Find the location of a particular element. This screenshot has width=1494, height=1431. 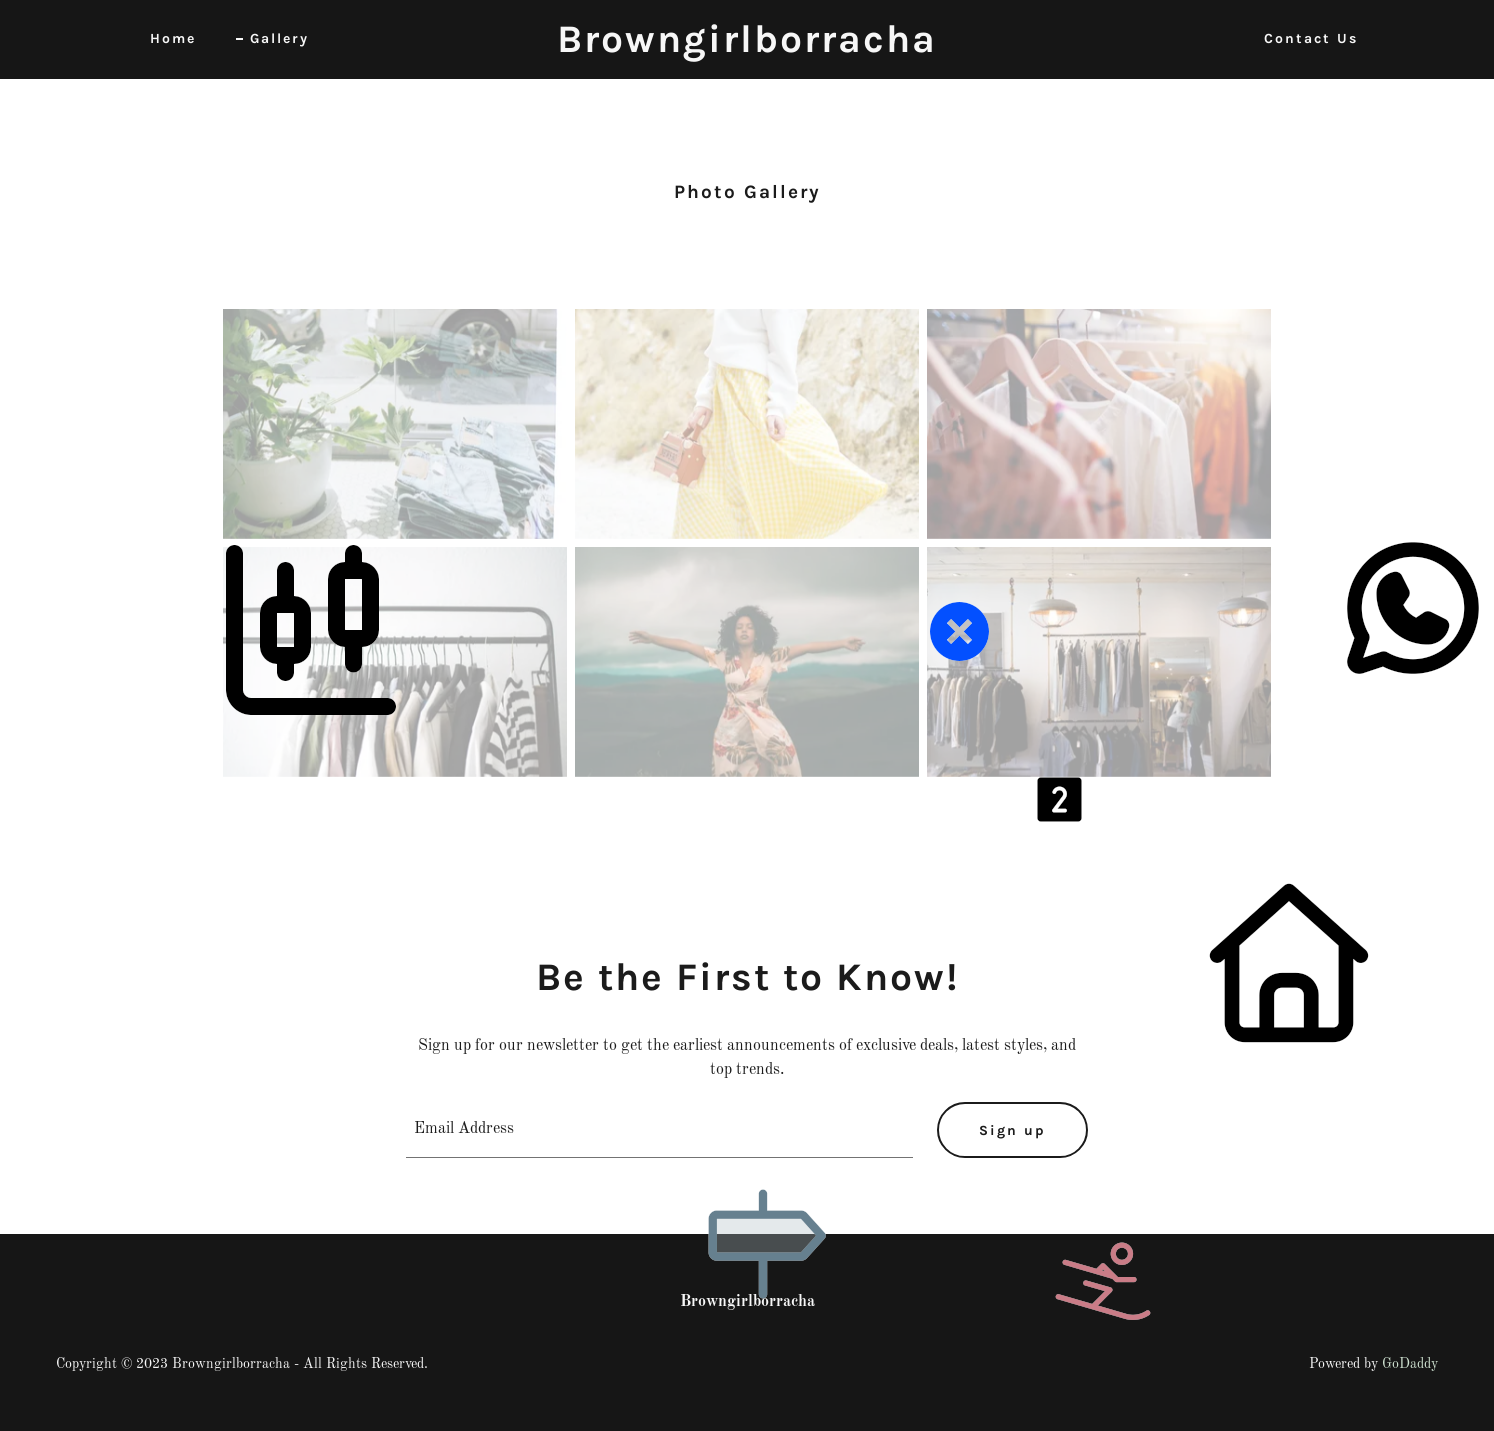

view candlestick chart for stock or crypto trading is located at coordinates (311, 630).